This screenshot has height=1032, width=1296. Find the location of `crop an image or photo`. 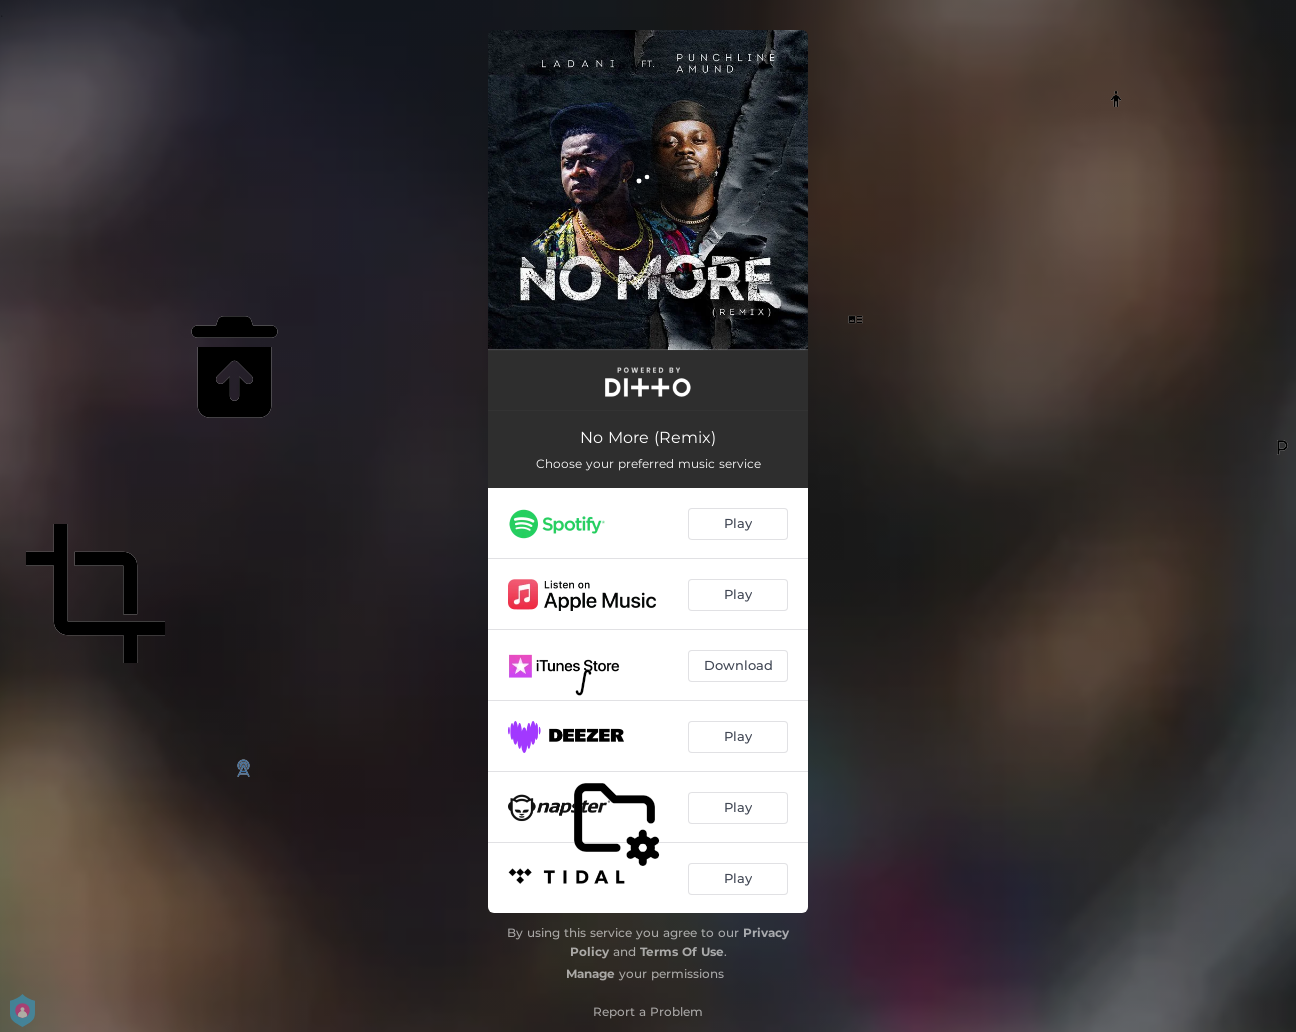

crop an image or photo is located at coordinates (95, 593).